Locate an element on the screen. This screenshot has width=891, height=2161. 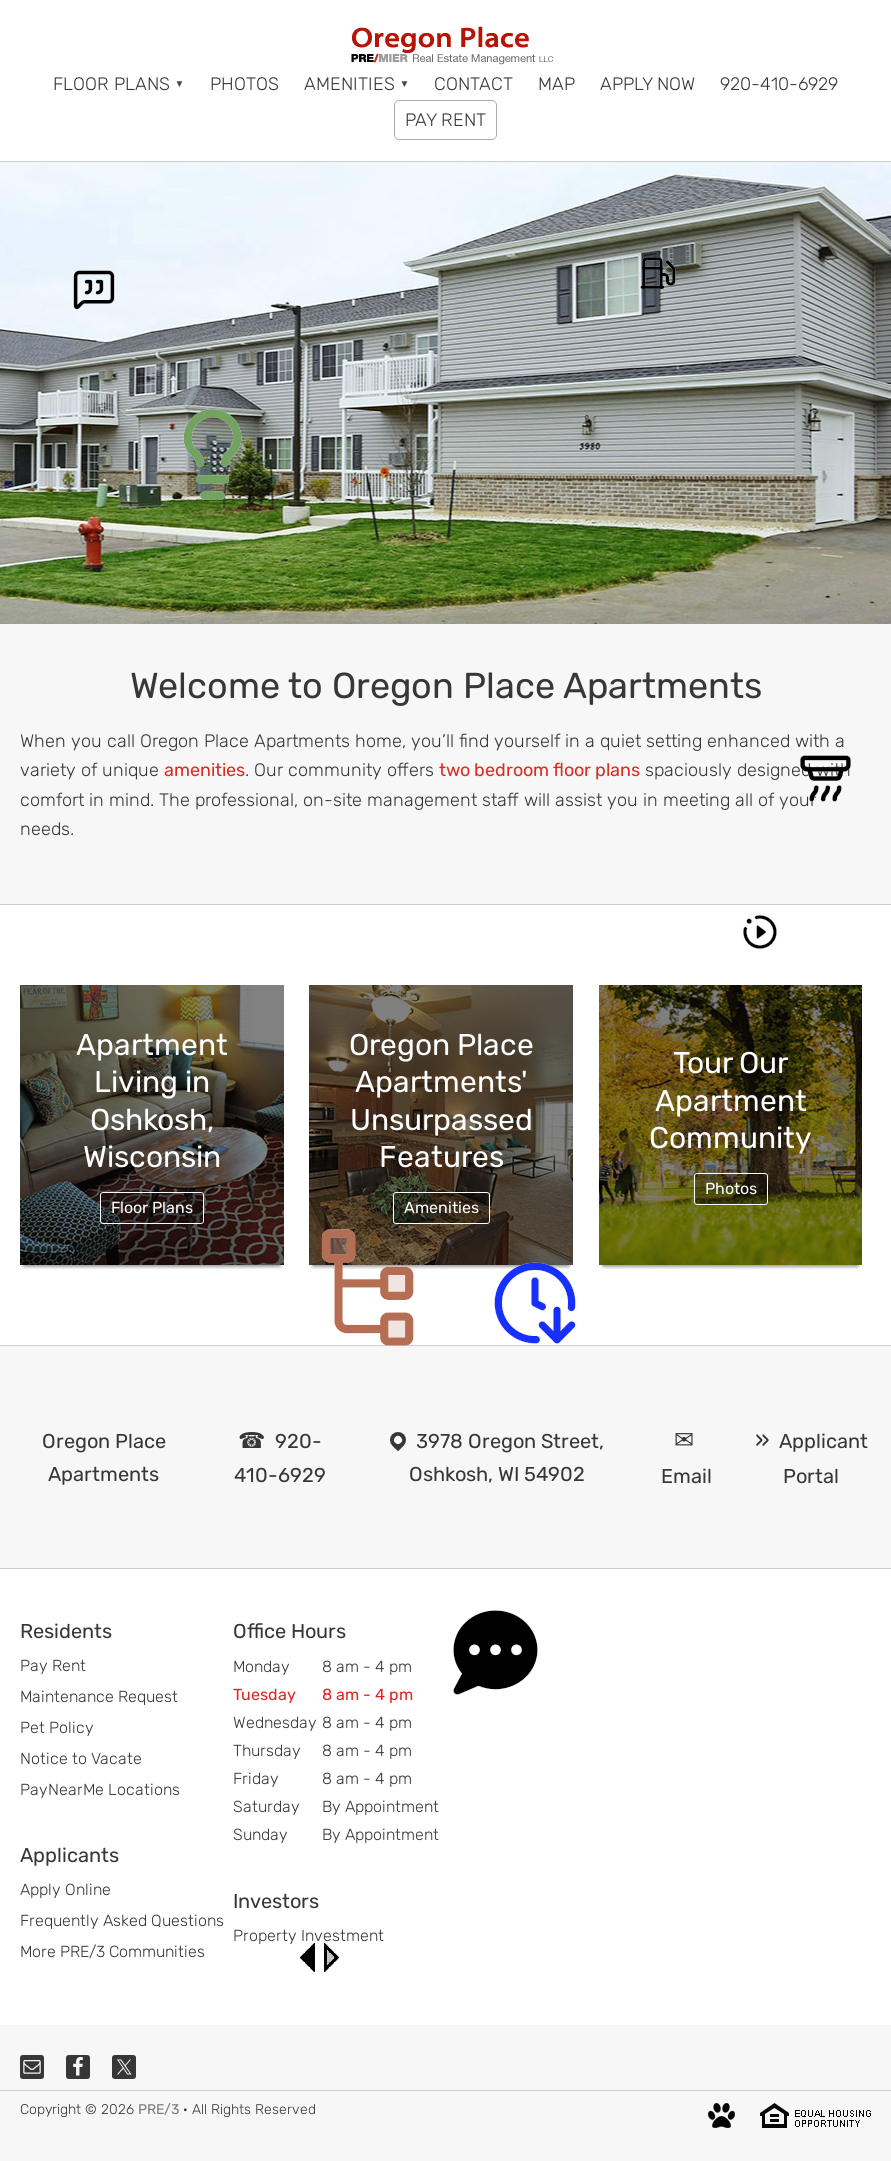
view tips or helpful suggestions is located at coordinates (212, 454).